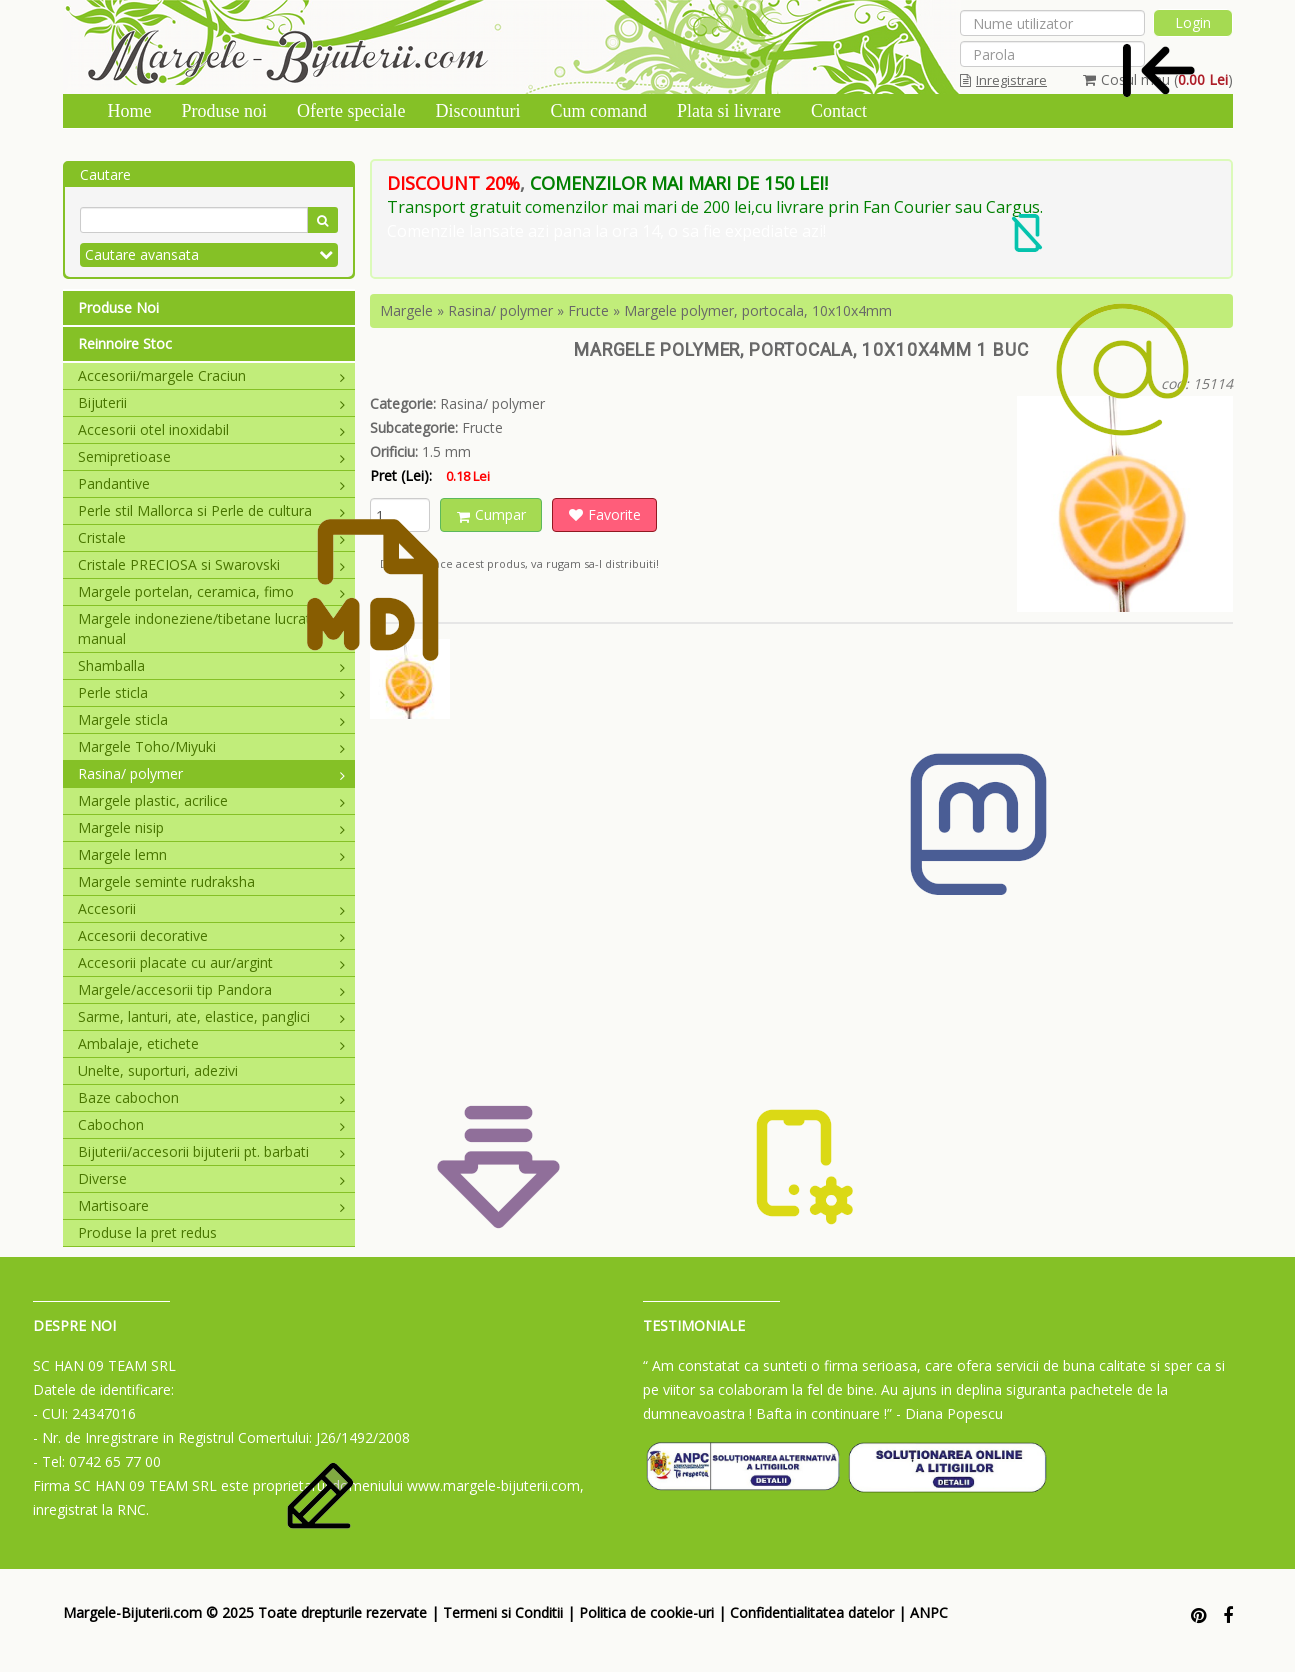  What do you see at coordinates (1027, 233) in the screenshot?
I see `mobile device unavailable or disconnected` at bounding box center [1027, 233].